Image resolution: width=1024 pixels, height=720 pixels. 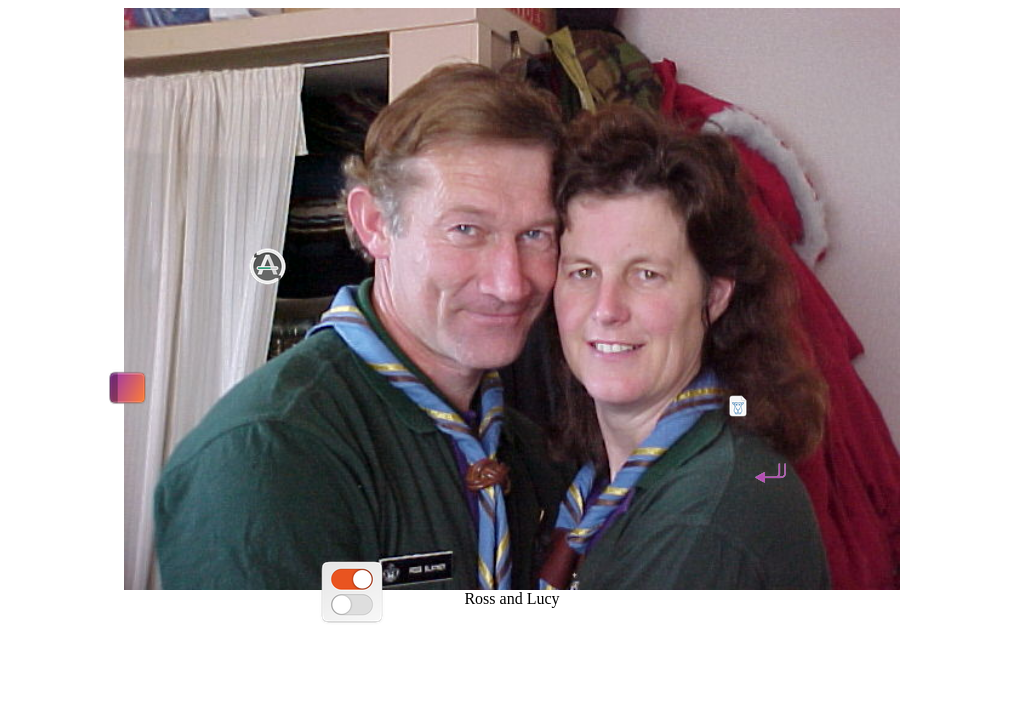 I want to click on open gnome tweaks to customize desktop settings, so click(x=352, y=592).